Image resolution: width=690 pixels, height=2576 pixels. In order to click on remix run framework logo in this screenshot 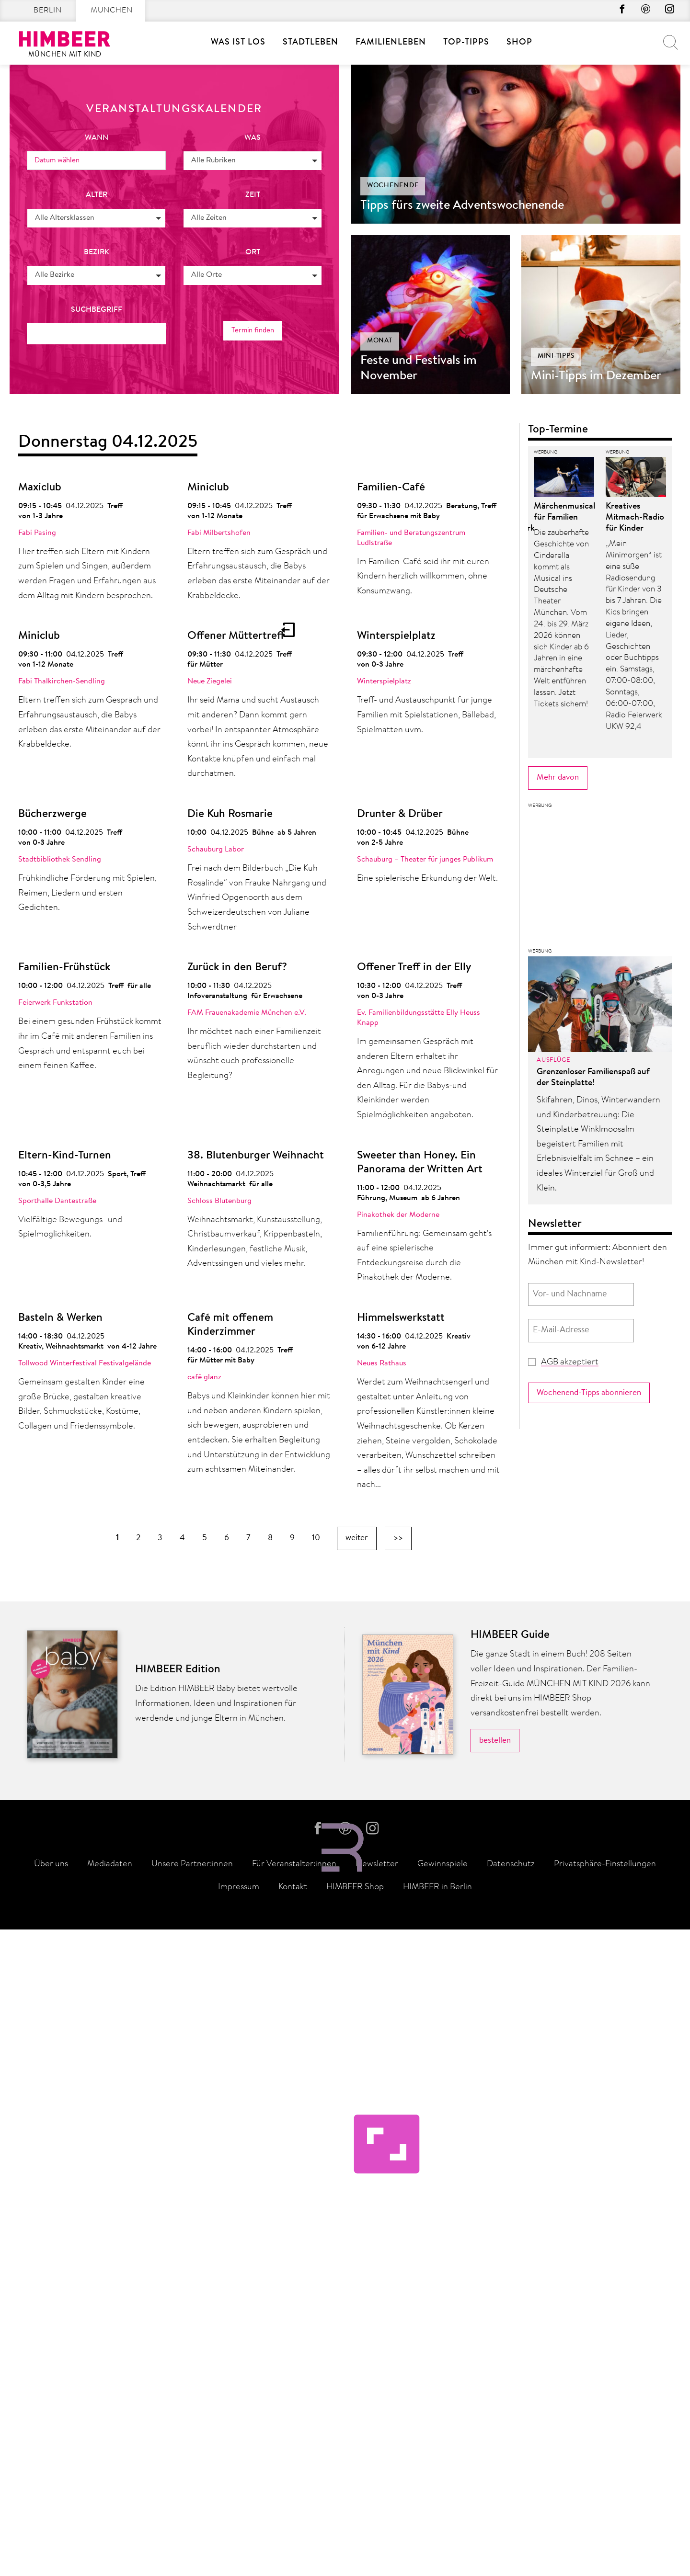, I will do `click(342, 1849)`.